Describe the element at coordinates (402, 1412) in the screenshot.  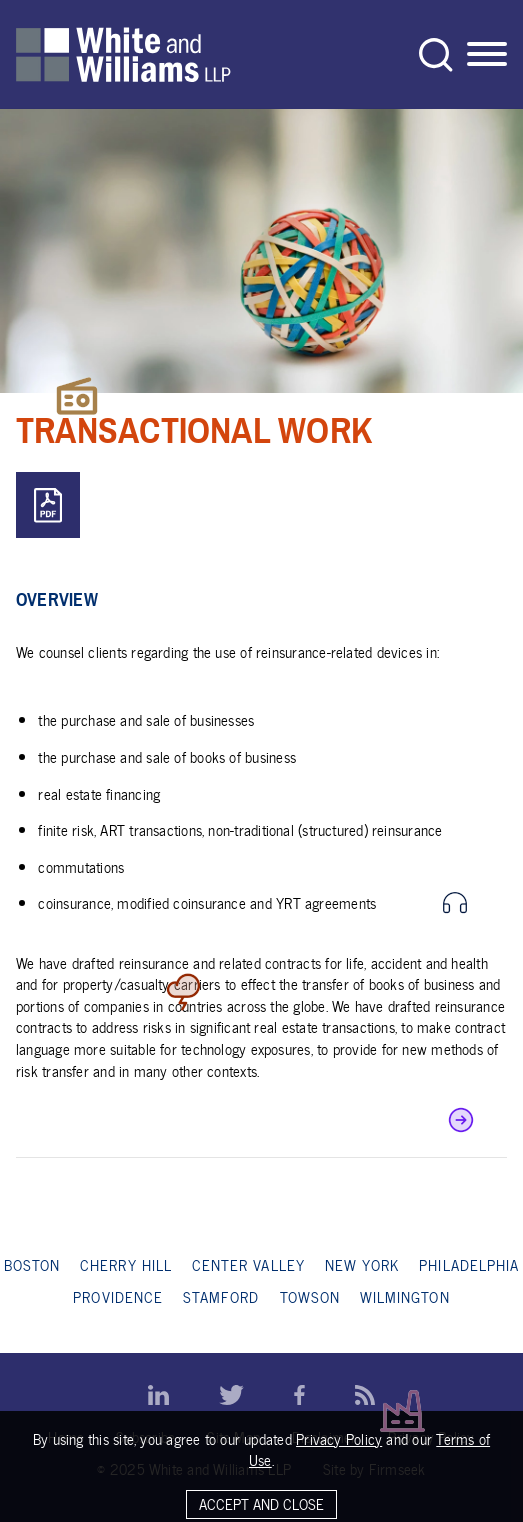
I see `view manufacturing or production facilities` at that location.